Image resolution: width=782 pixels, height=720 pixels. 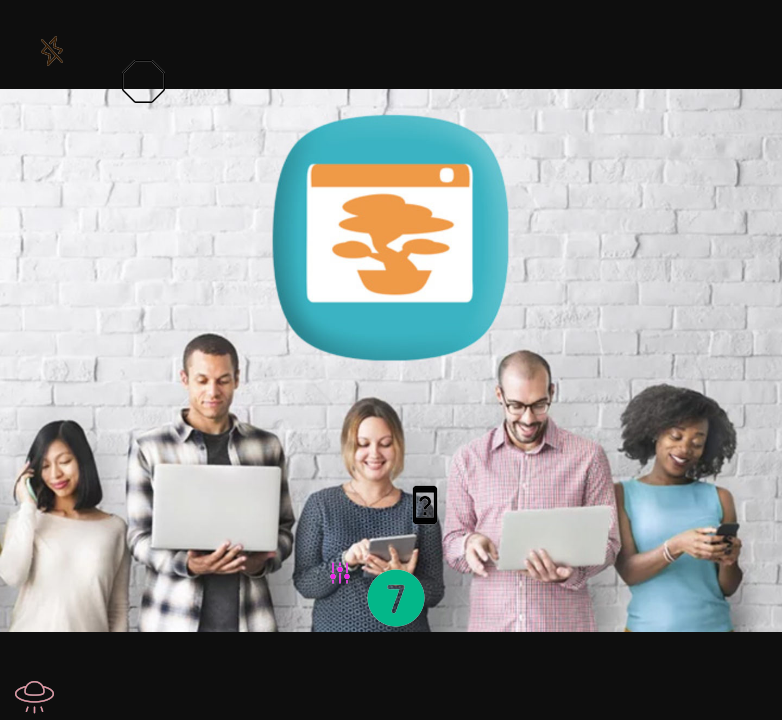 What do you see at coordinates (34, 696) in the screenshot?
I see `access sci-fi or space-themed content` at bounding box center [34, 696].